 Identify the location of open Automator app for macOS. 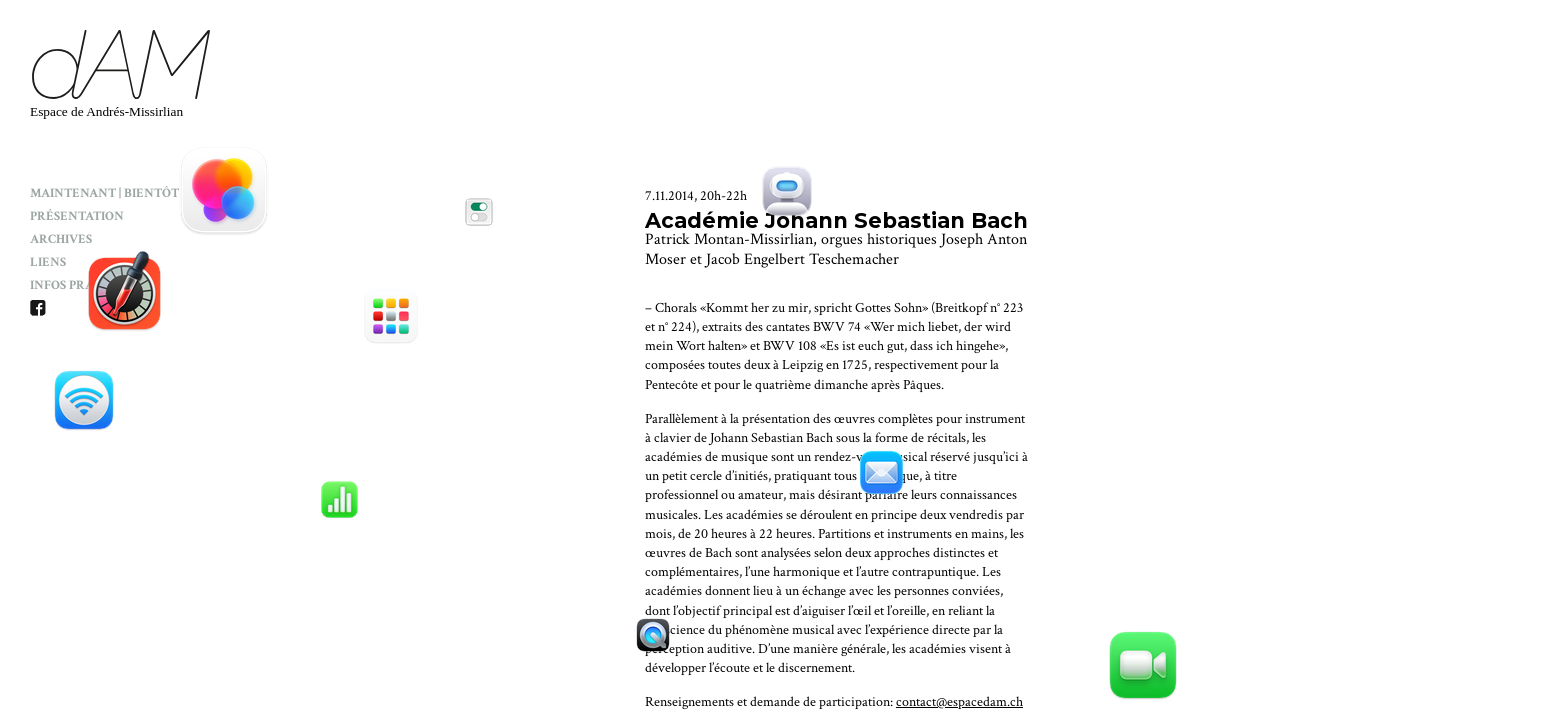
(787, 191).